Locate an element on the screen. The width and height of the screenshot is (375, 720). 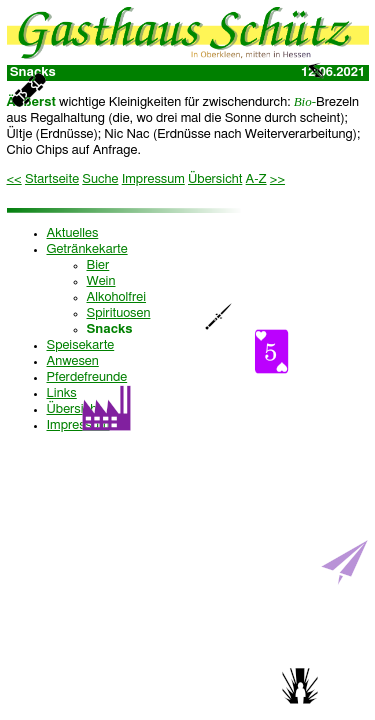
send a message is located at coordinates (344, 562).